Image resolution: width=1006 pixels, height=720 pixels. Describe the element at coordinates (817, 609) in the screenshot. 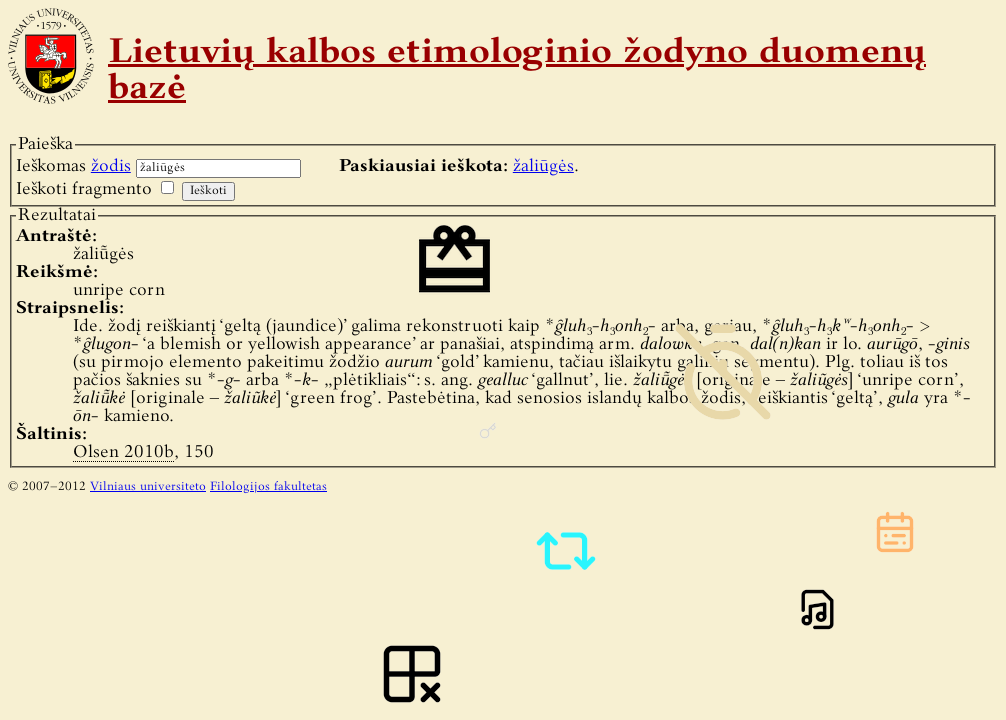

I see `open an audio or music file` at that location.